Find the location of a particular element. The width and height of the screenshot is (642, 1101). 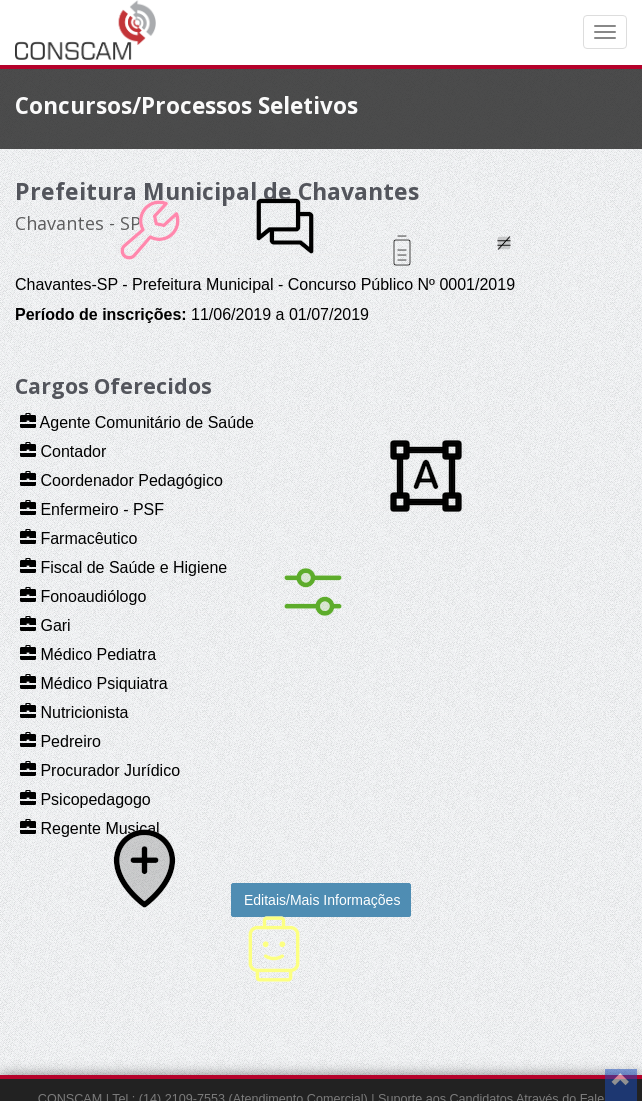

open your conversations is located at coordinates (285, 225).